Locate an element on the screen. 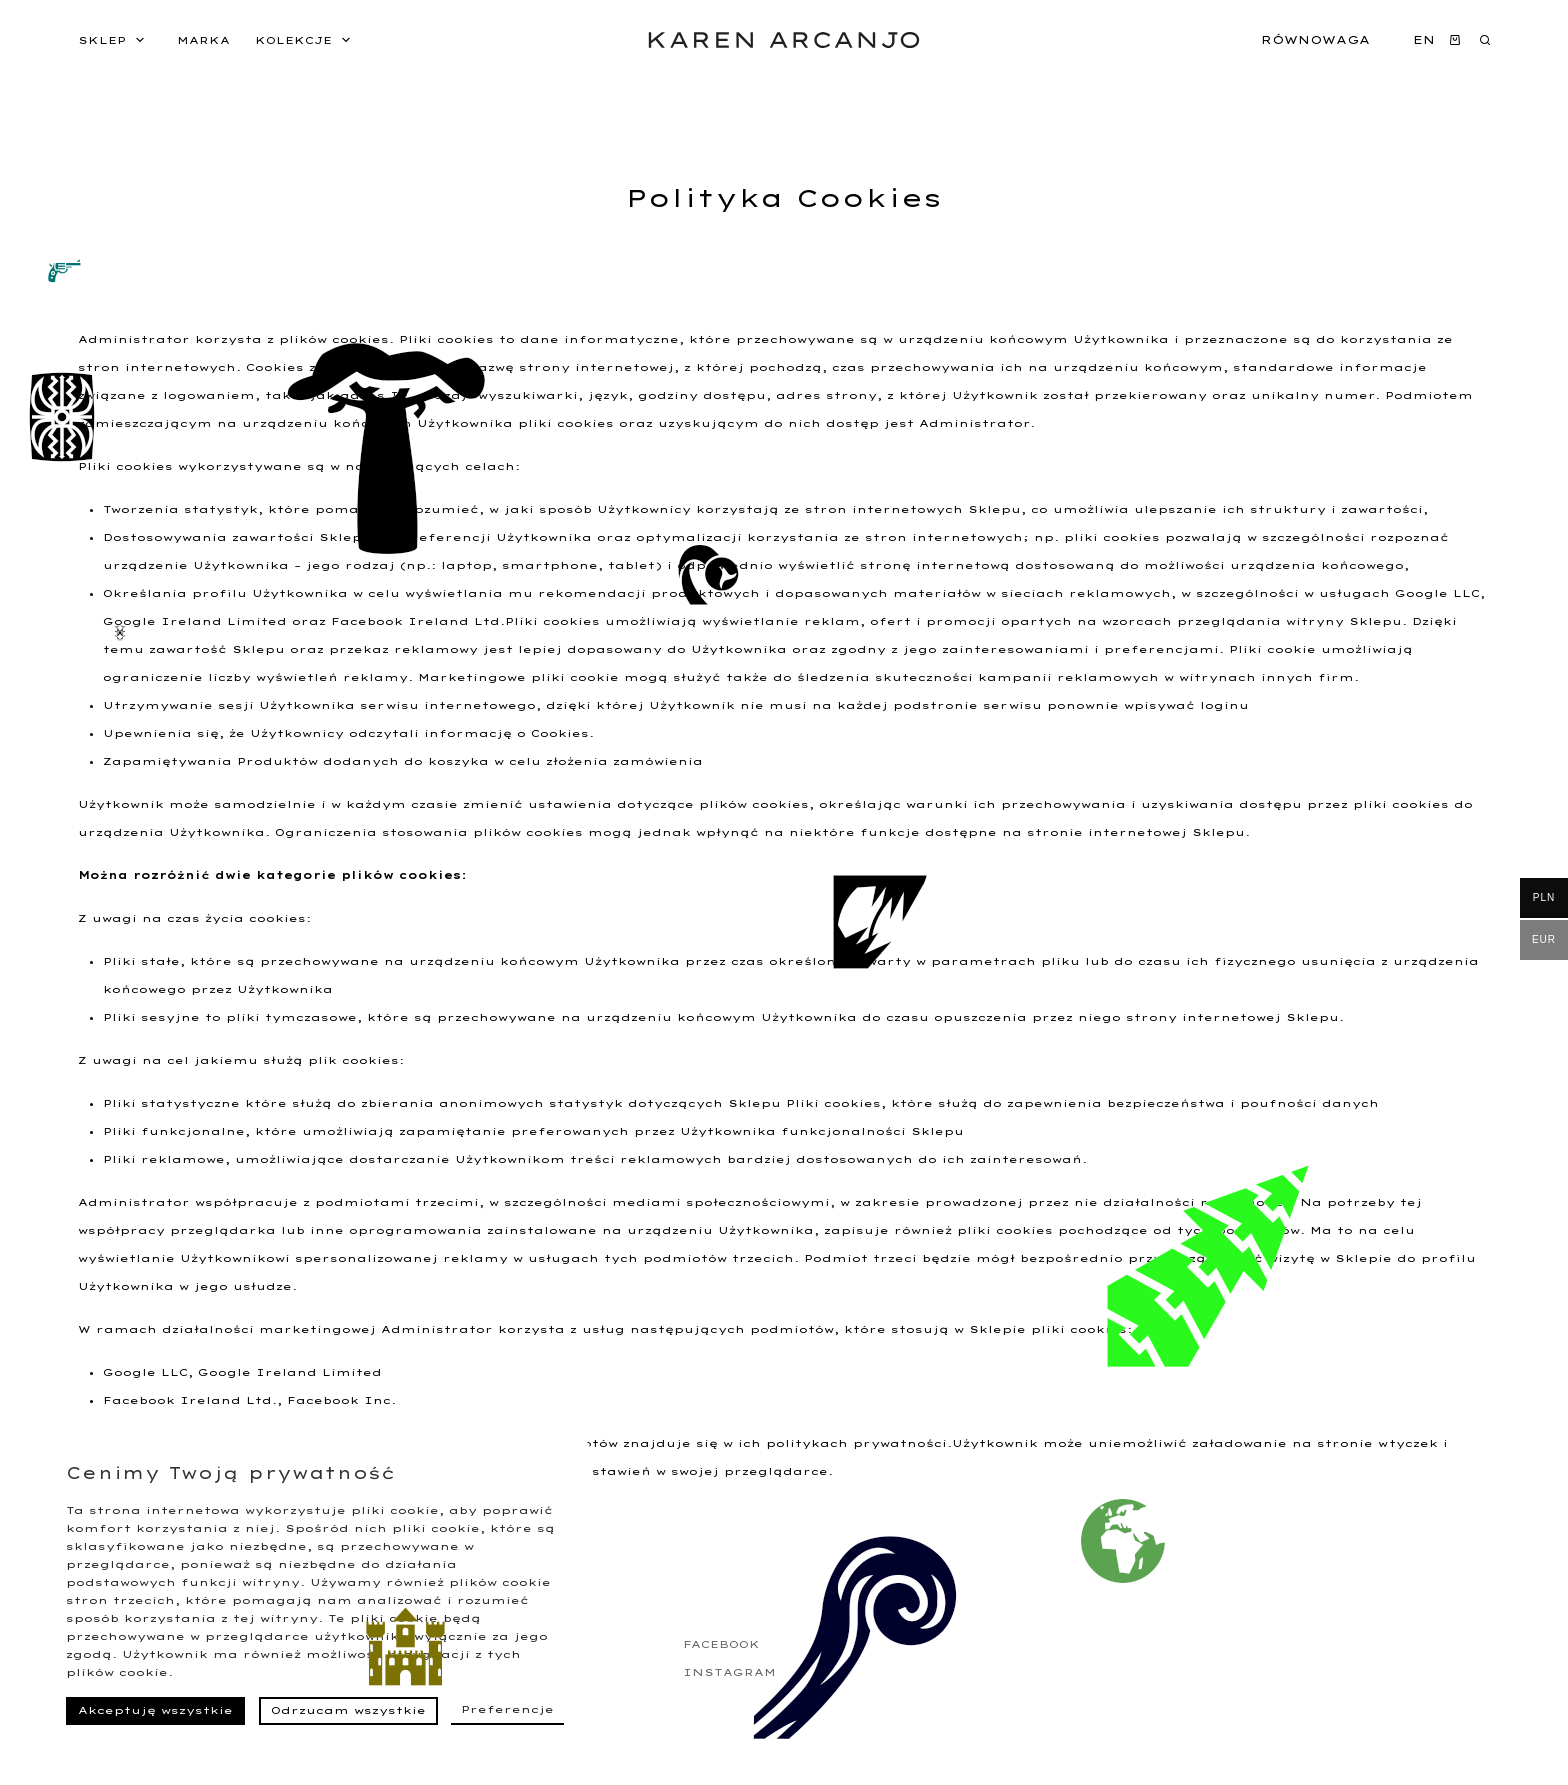 The width and height of the screenshot is (1568, 1785). access defense or shield abilities in a game is located at coordinates (62, 417).